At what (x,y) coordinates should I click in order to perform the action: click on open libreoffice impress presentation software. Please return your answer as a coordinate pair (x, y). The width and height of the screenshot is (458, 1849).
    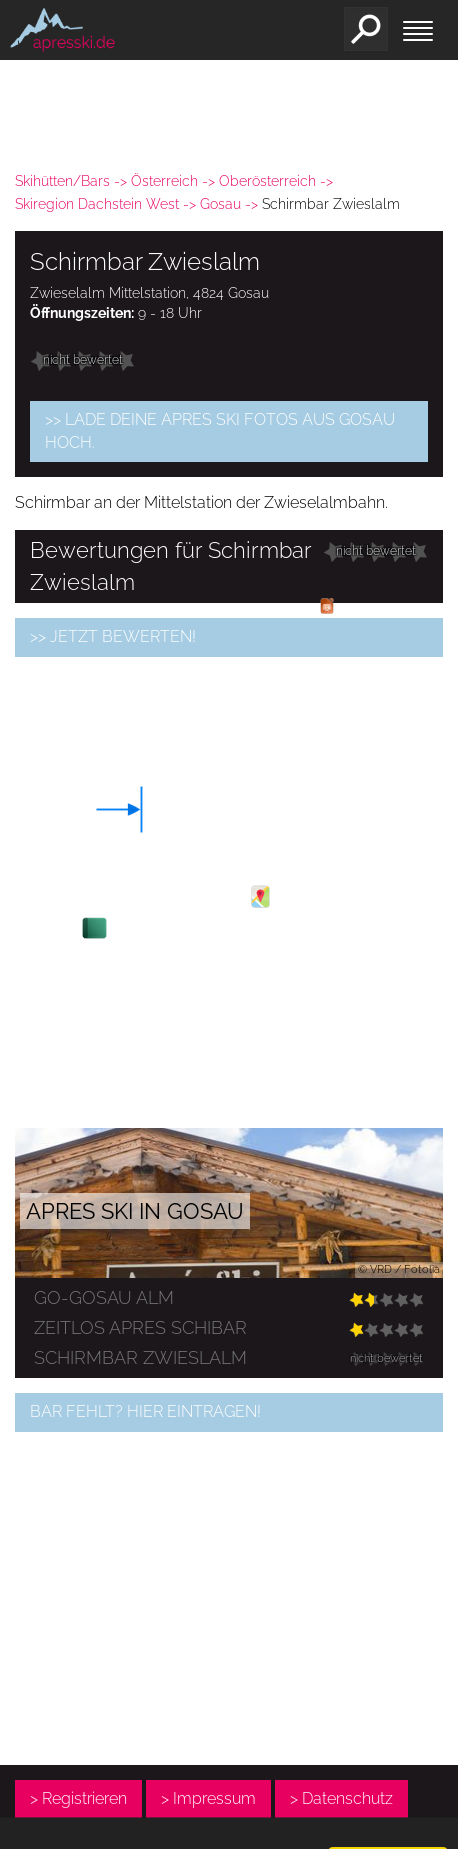
    Looking at the image, I should click on (327, 606).